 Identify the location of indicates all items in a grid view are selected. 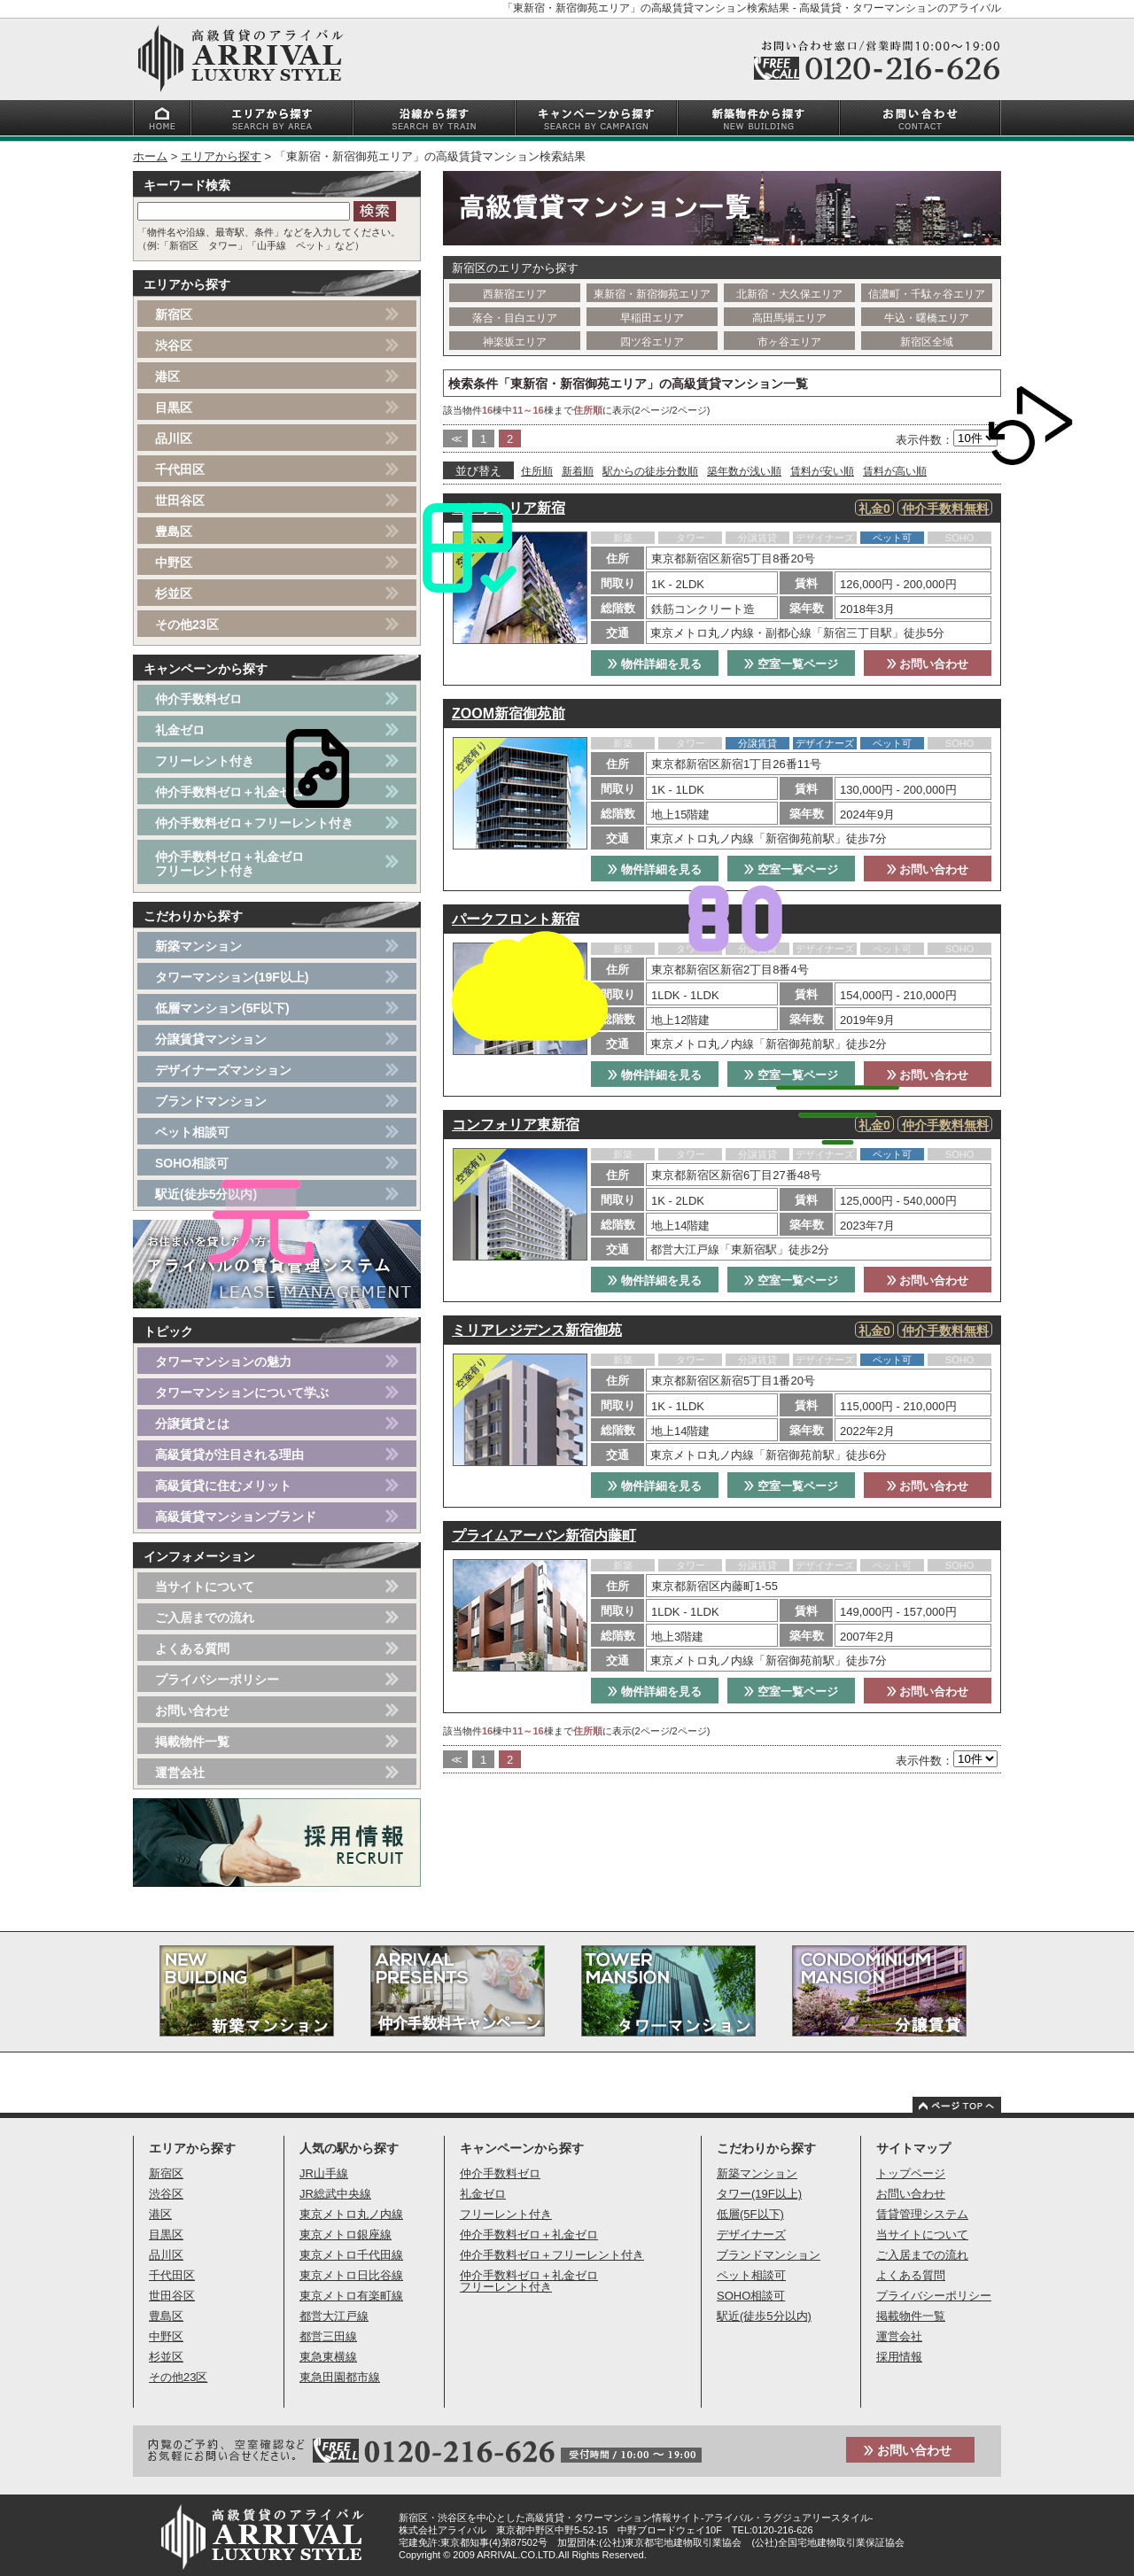
(467, 547).